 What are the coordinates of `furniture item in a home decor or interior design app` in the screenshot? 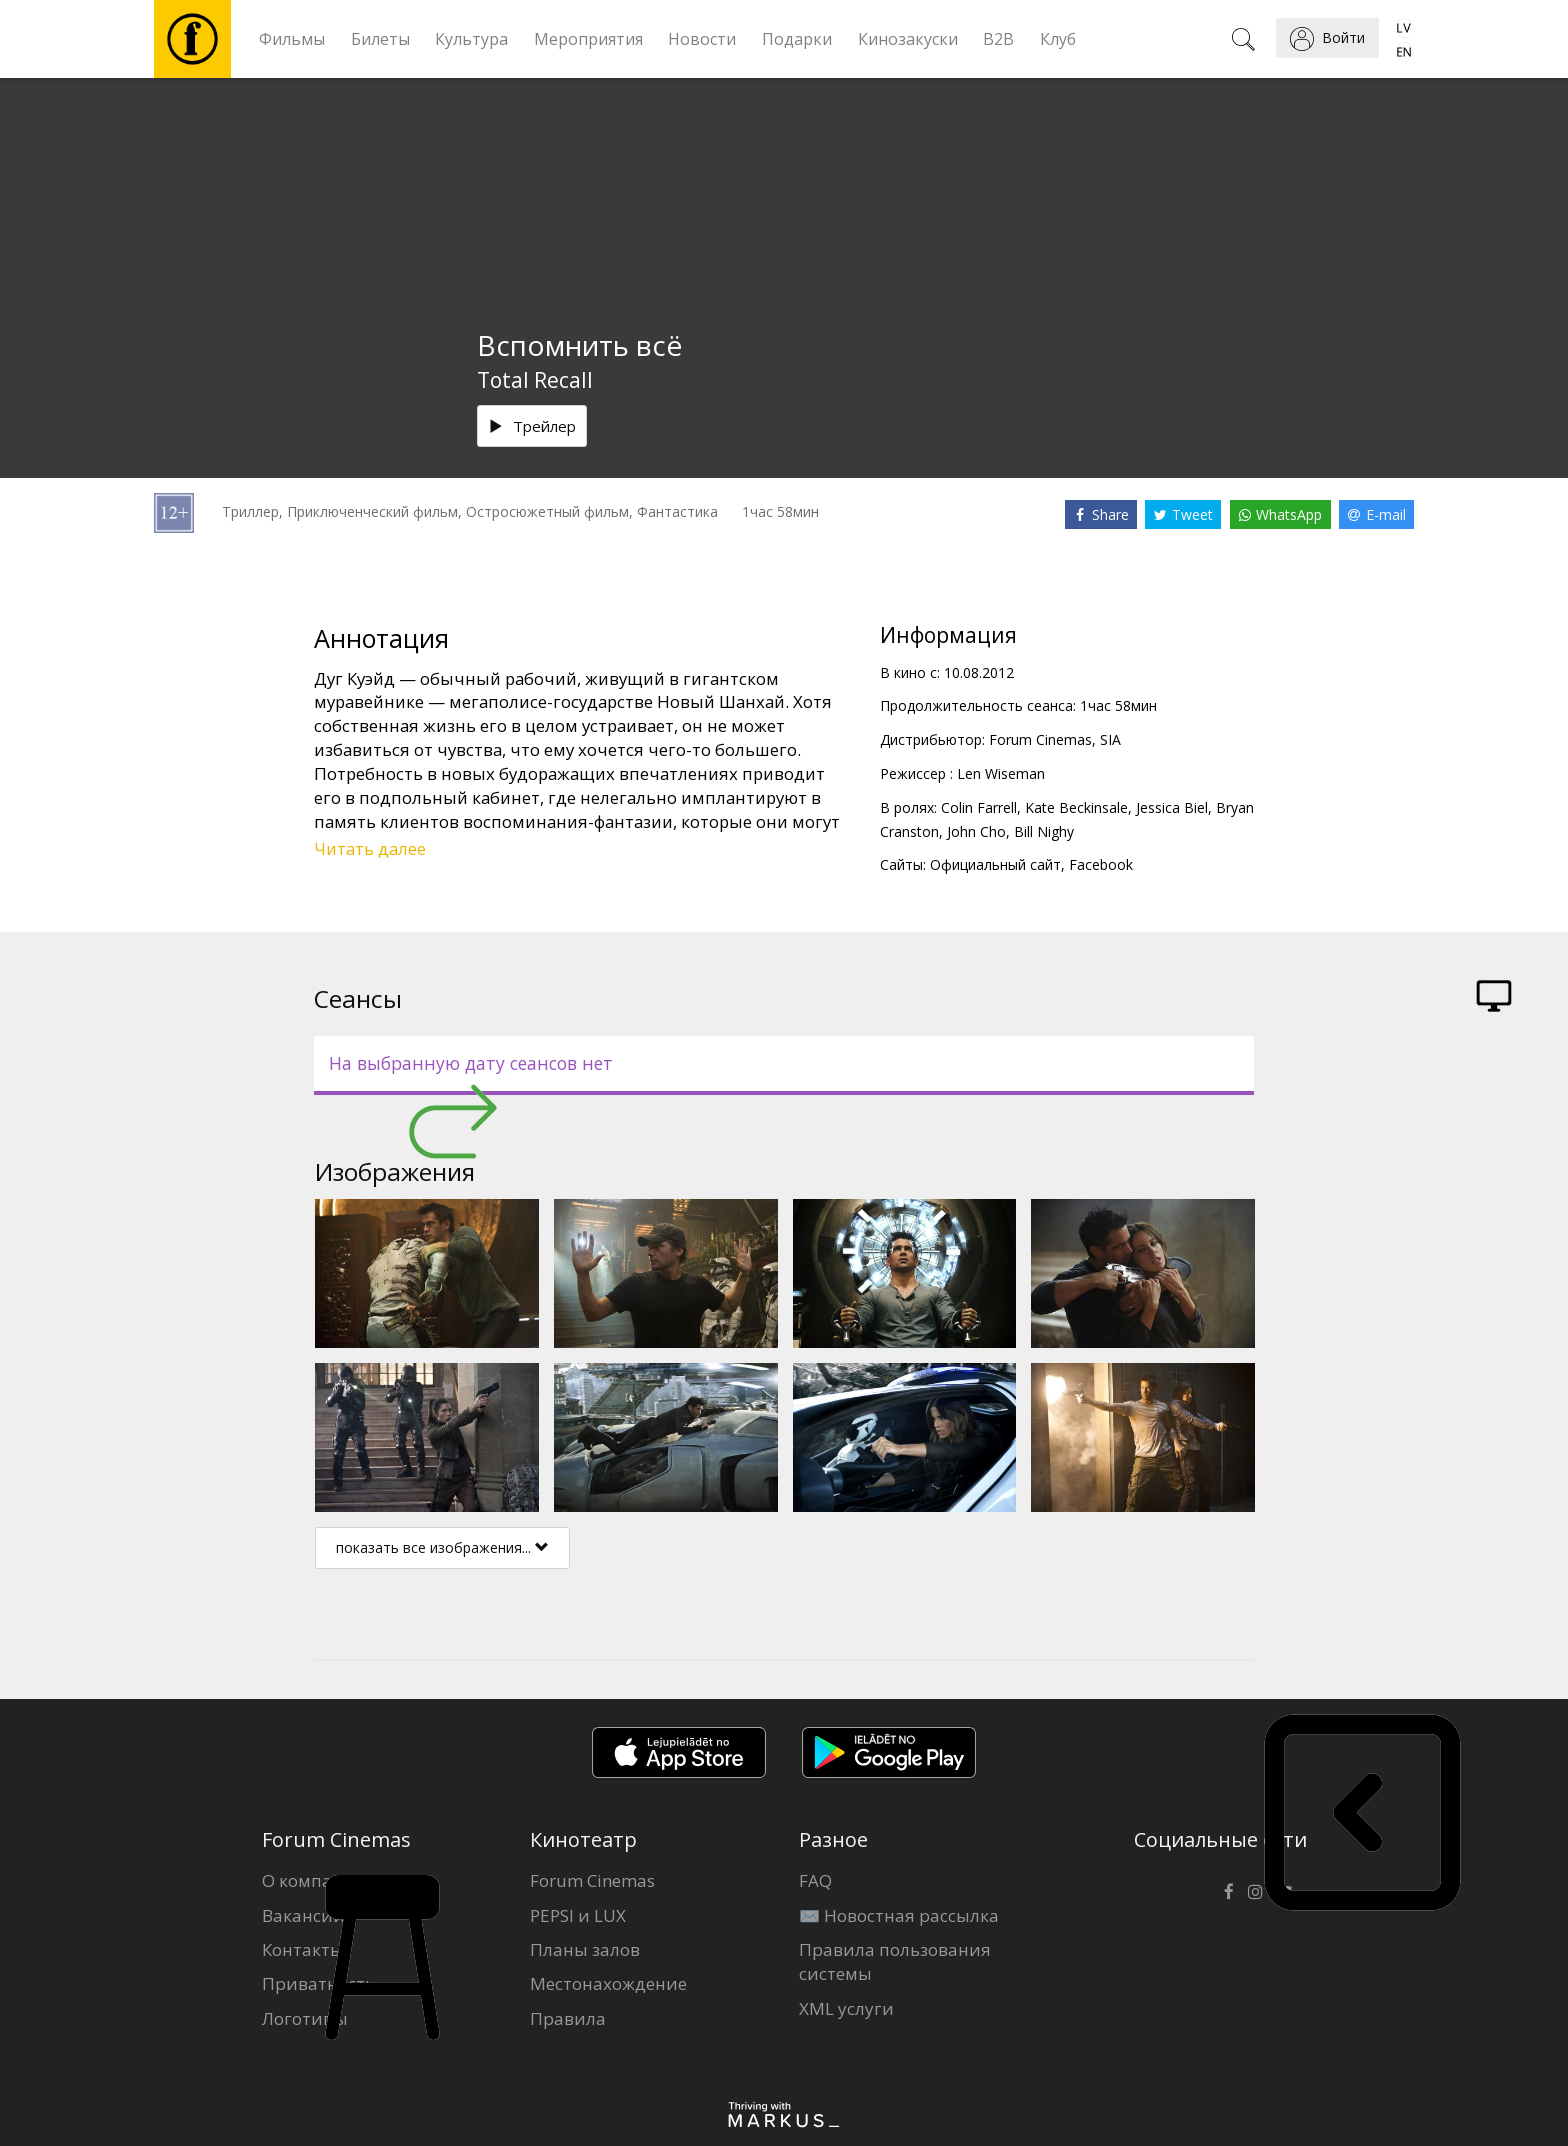 It's located at (382, 1957).